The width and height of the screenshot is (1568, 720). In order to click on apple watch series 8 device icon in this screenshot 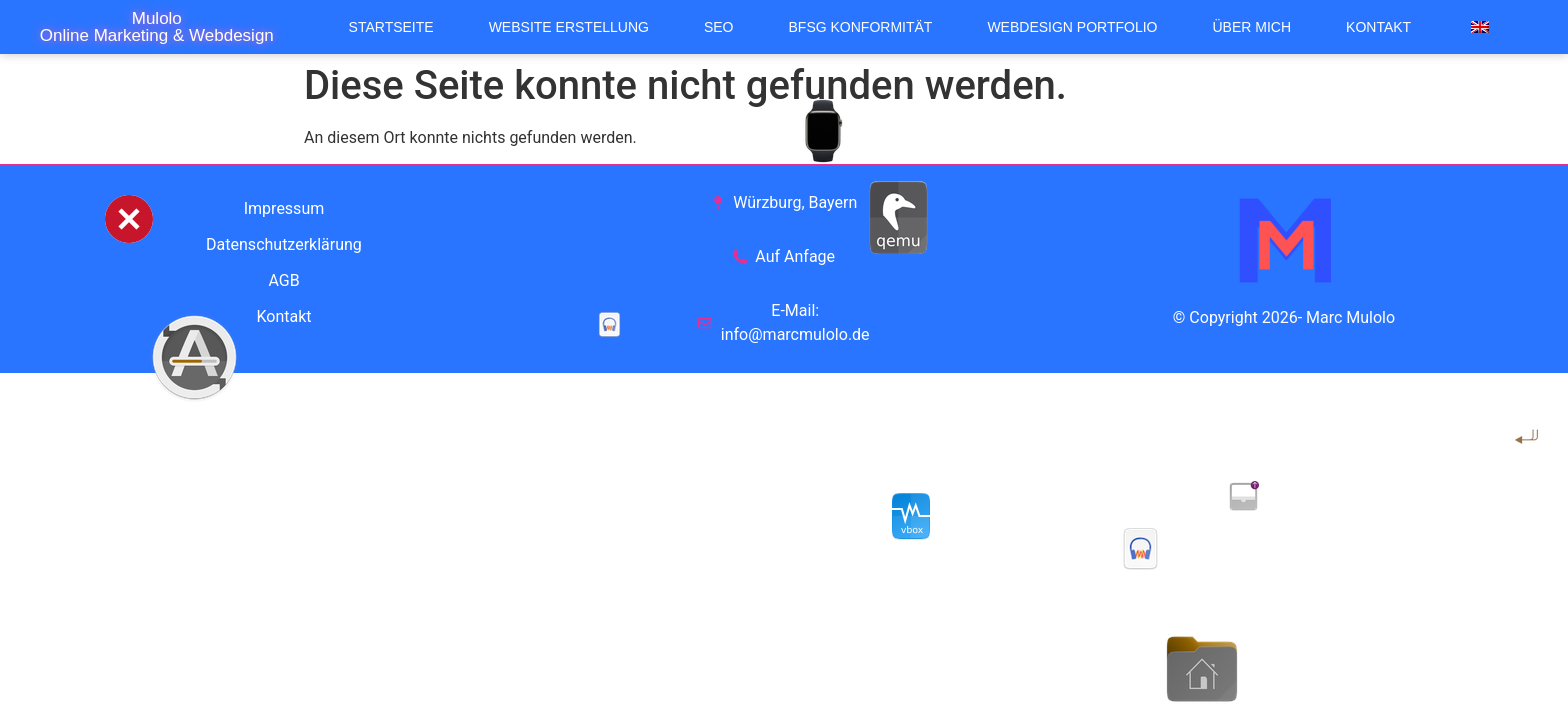, I will do `click(823, 131)`.